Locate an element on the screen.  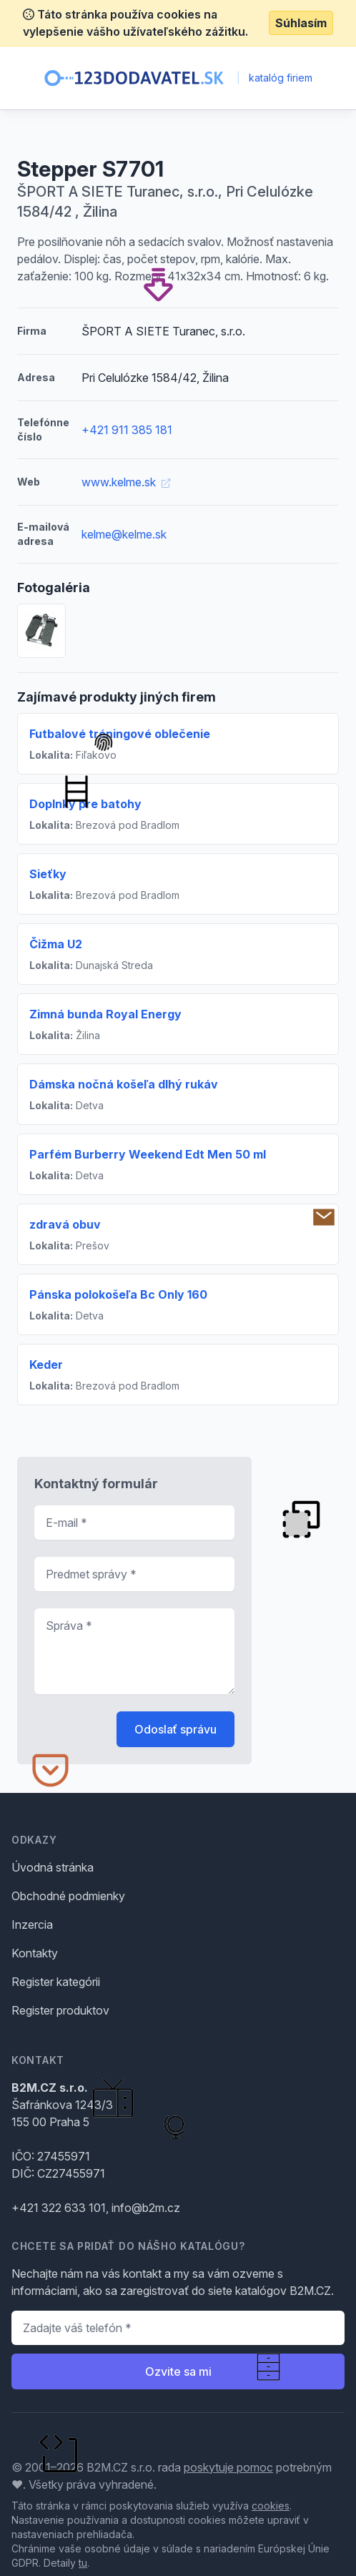
access global or worldwide settings is located at coordinates (174, 2126).